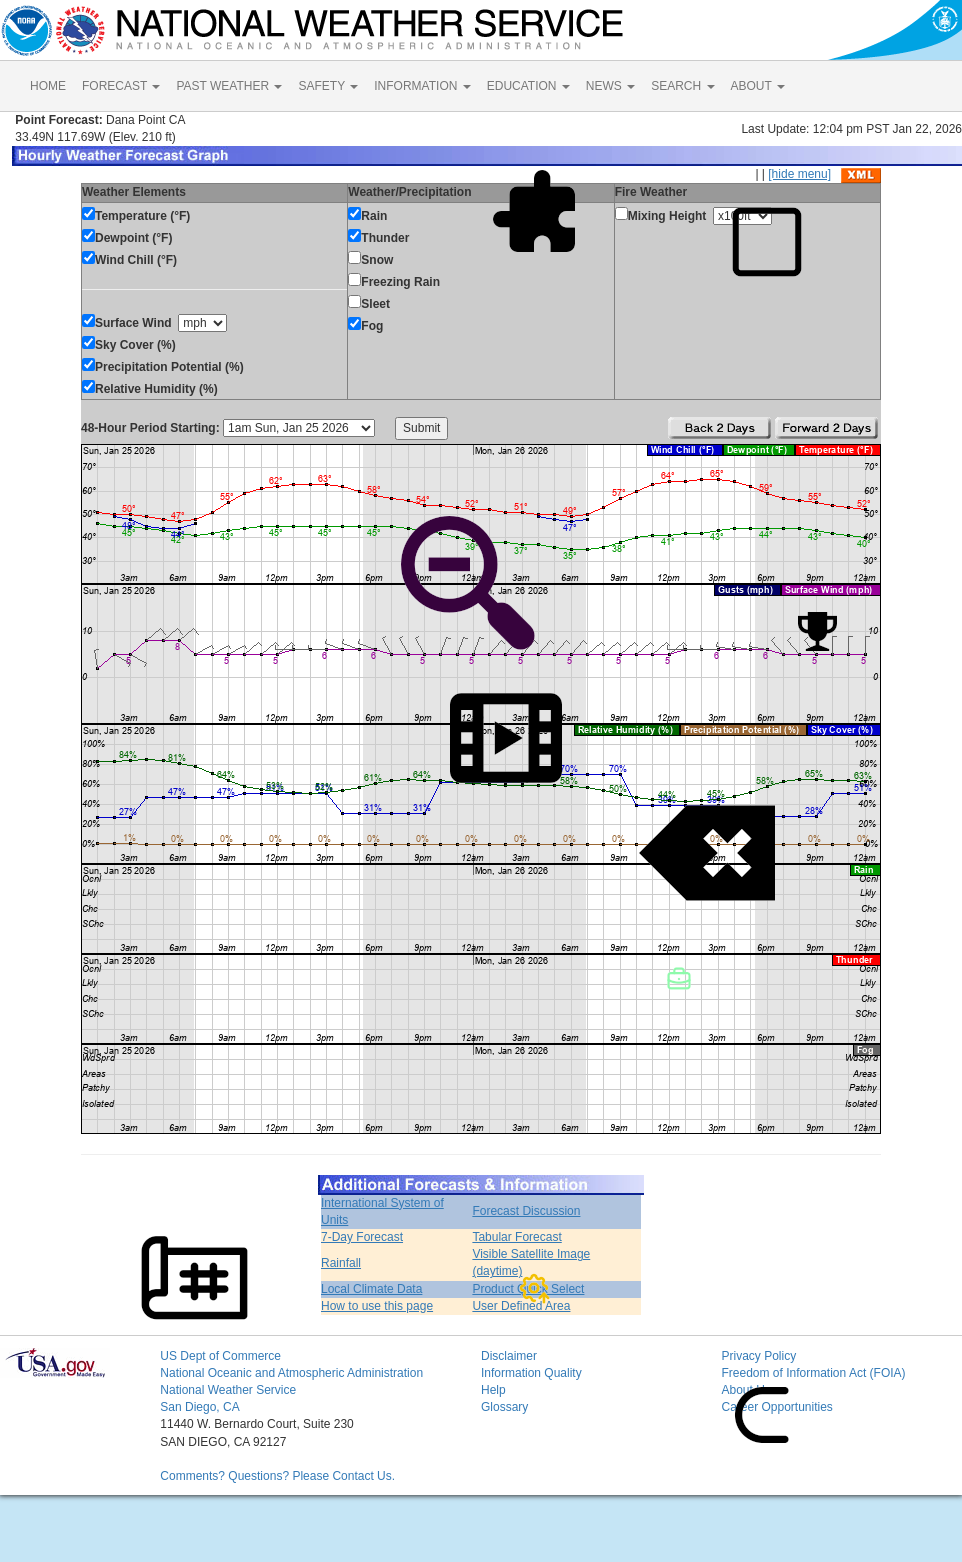  Describe the element at coordinates (194, 1281) in the screenshot. I see `view project blueprints or technical plans` at that location.